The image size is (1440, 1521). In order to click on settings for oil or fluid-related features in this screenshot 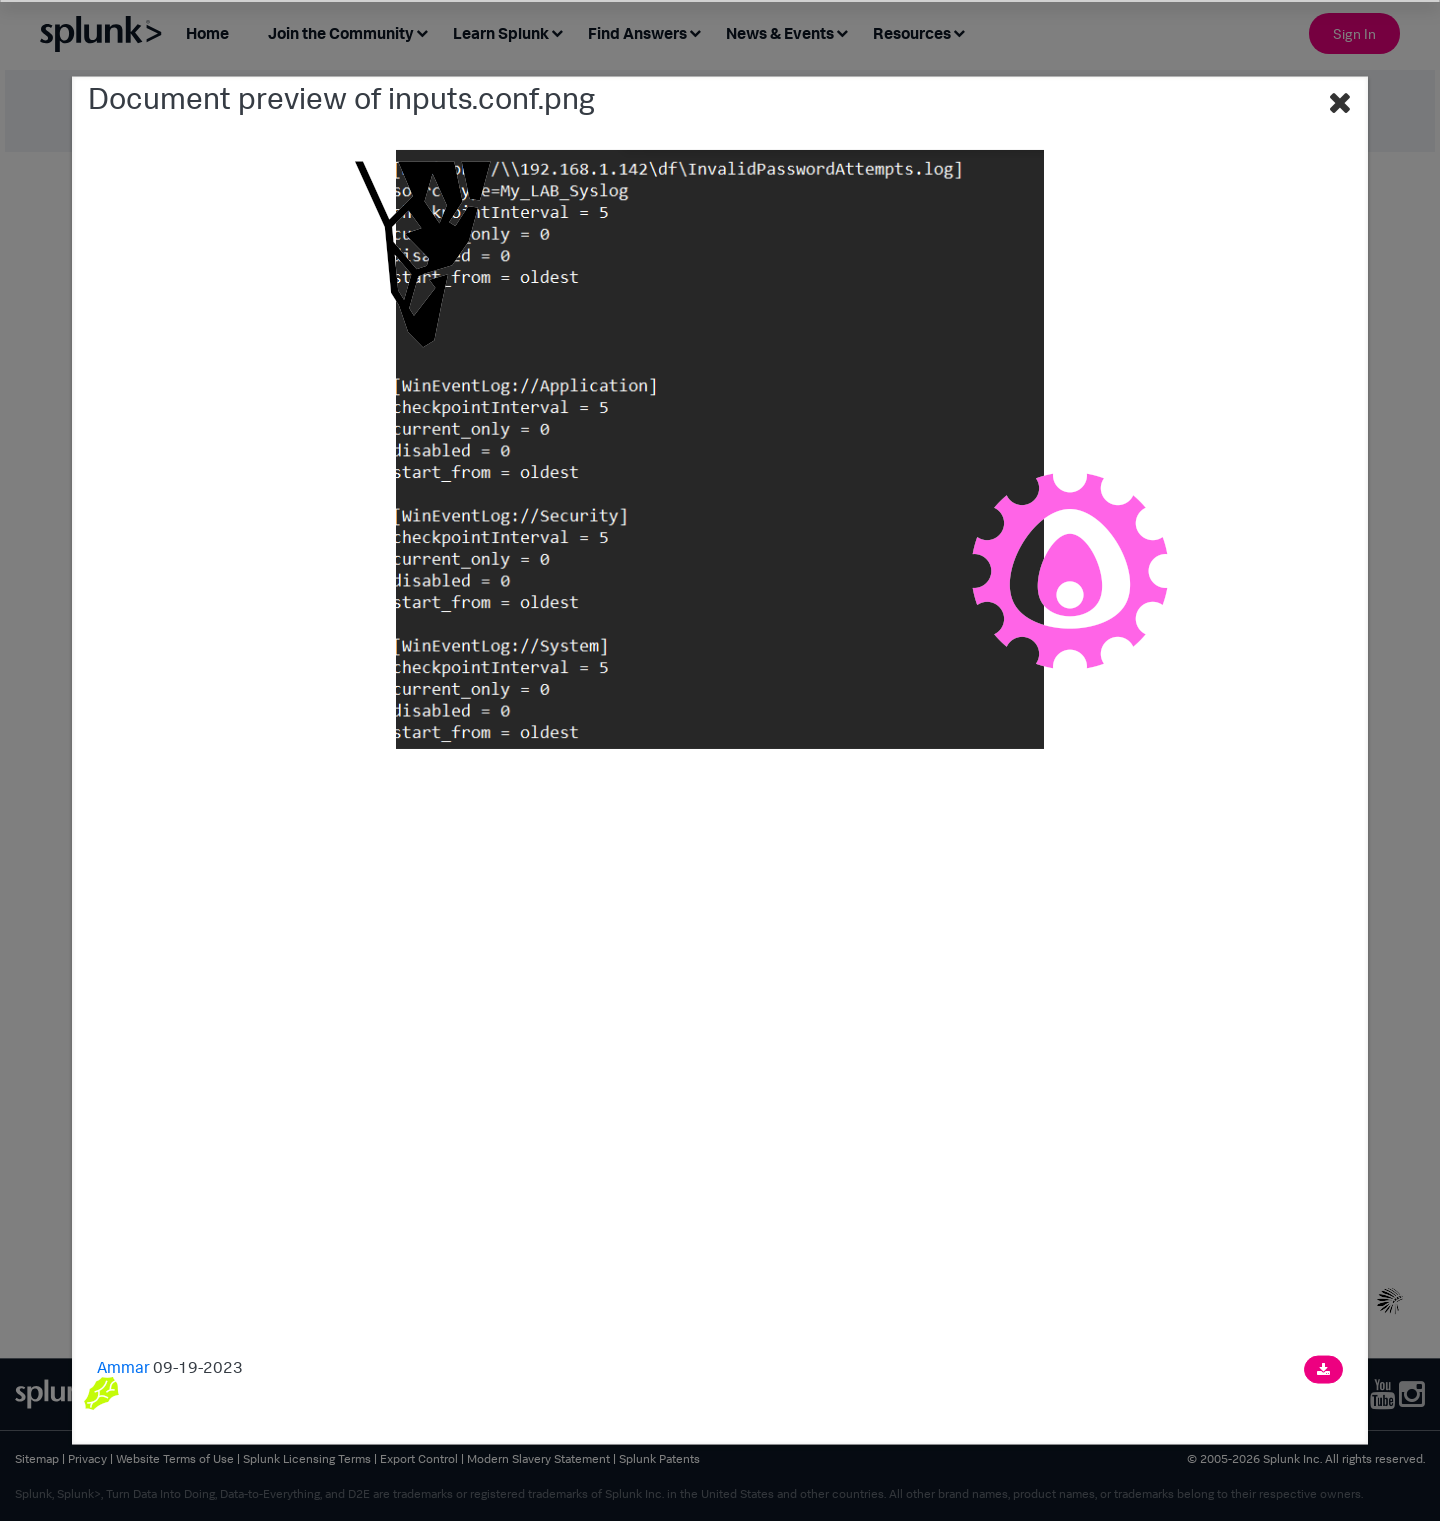, I will do `click(1070, 571)`.